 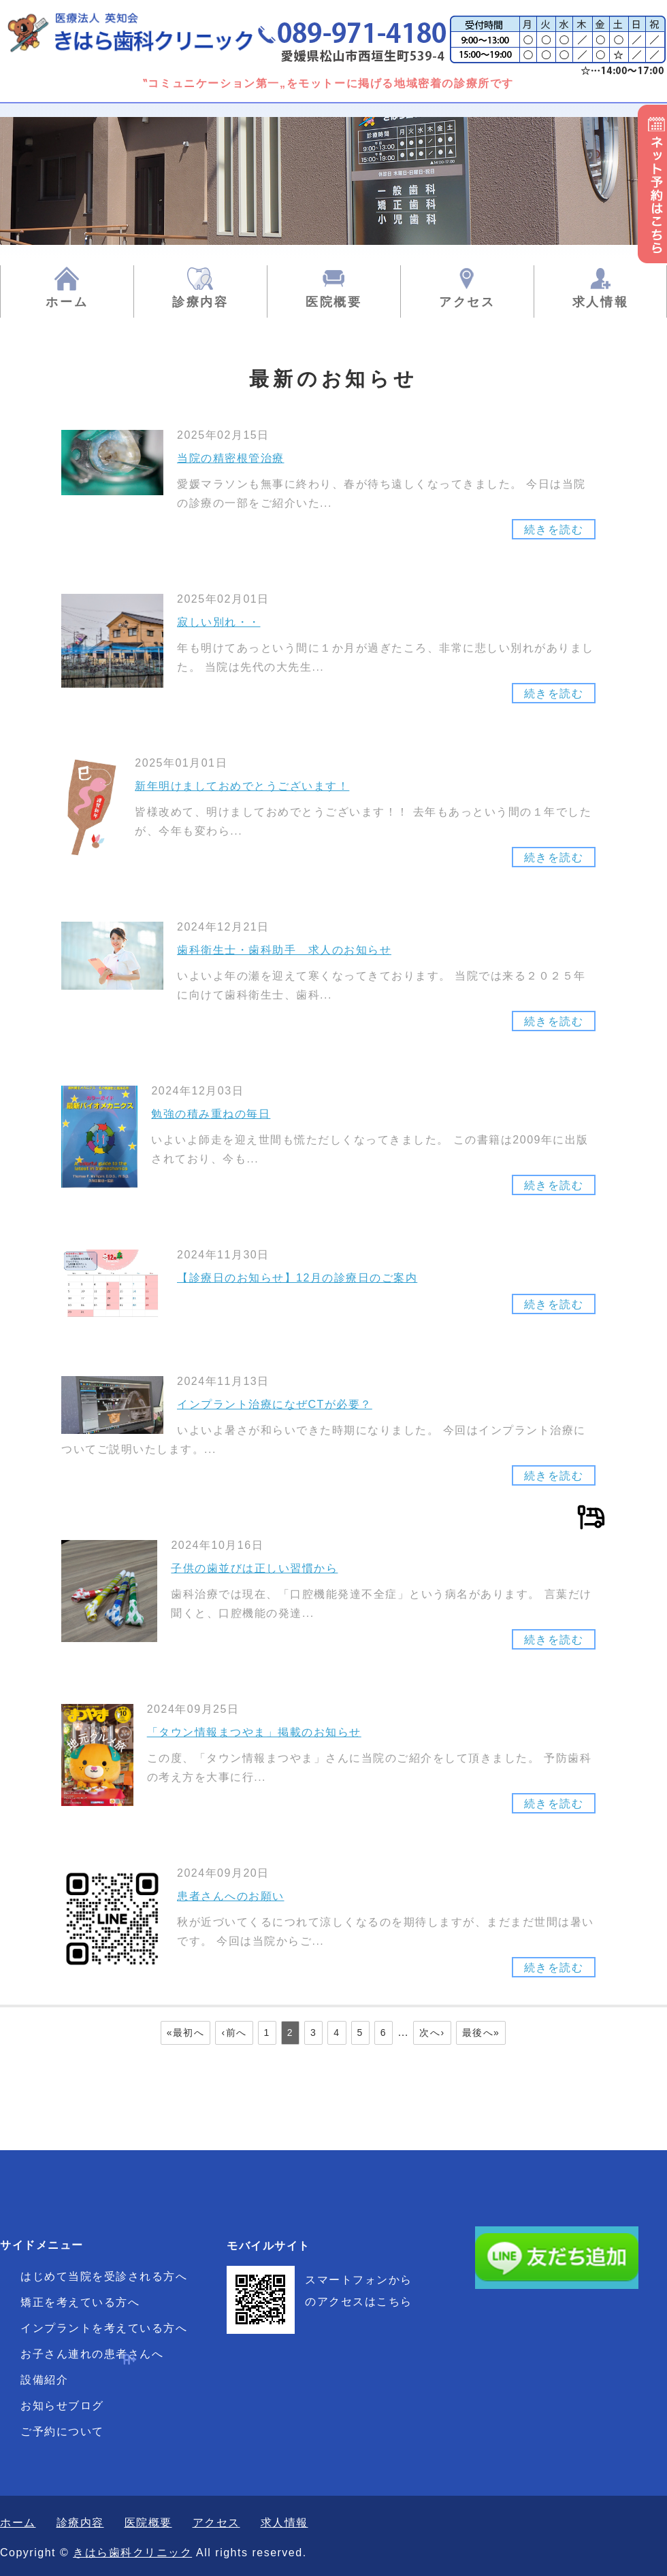 I want to click on increase text size, so click(x=129, y=2359).